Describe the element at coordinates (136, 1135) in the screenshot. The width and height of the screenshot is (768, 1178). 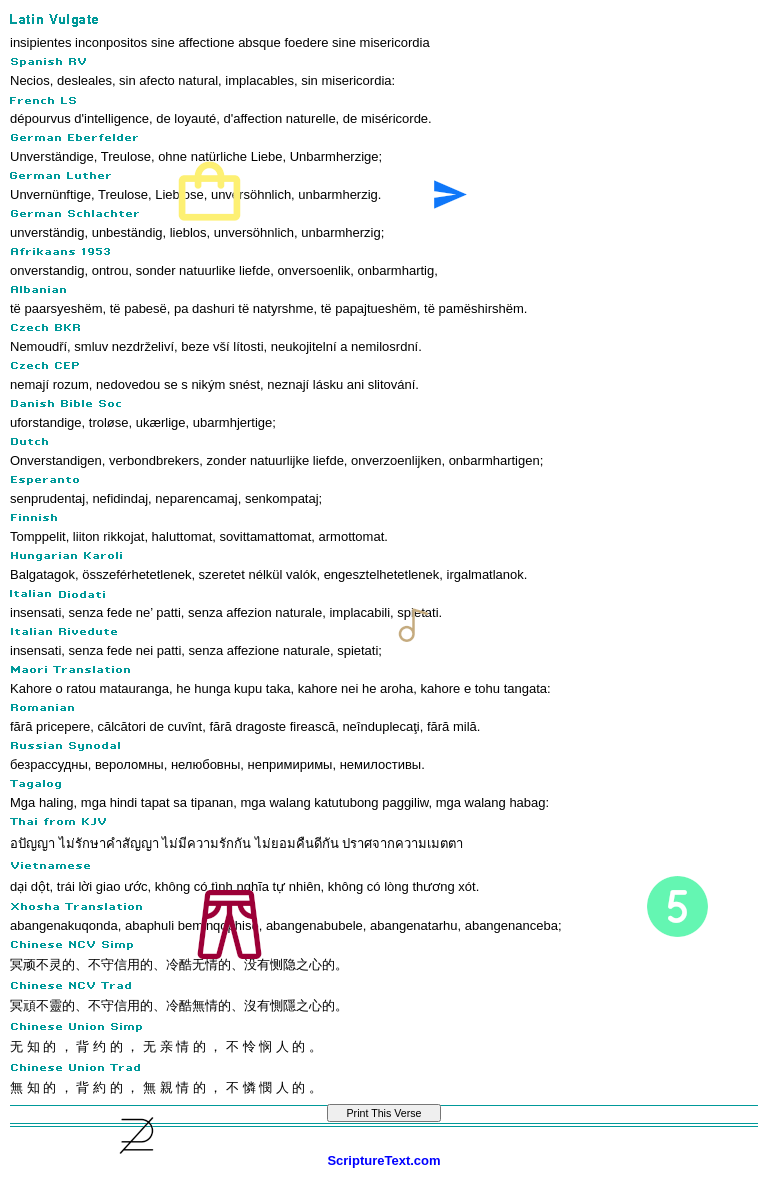
I see `indicates "not superset of" in mathematical notation` at that location.